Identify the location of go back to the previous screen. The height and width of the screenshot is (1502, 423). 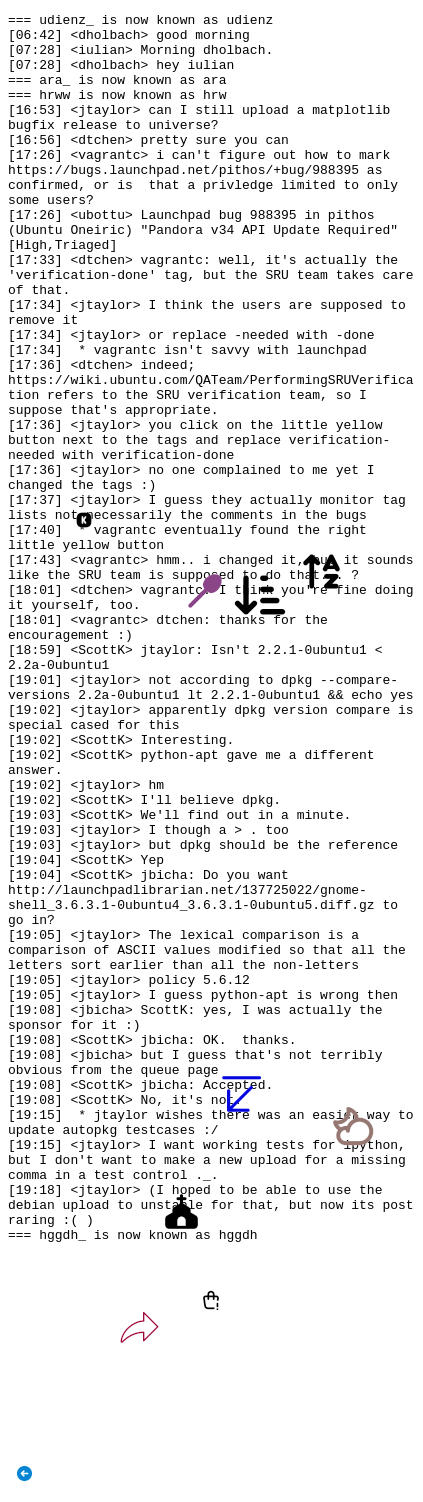
(24, 1473).